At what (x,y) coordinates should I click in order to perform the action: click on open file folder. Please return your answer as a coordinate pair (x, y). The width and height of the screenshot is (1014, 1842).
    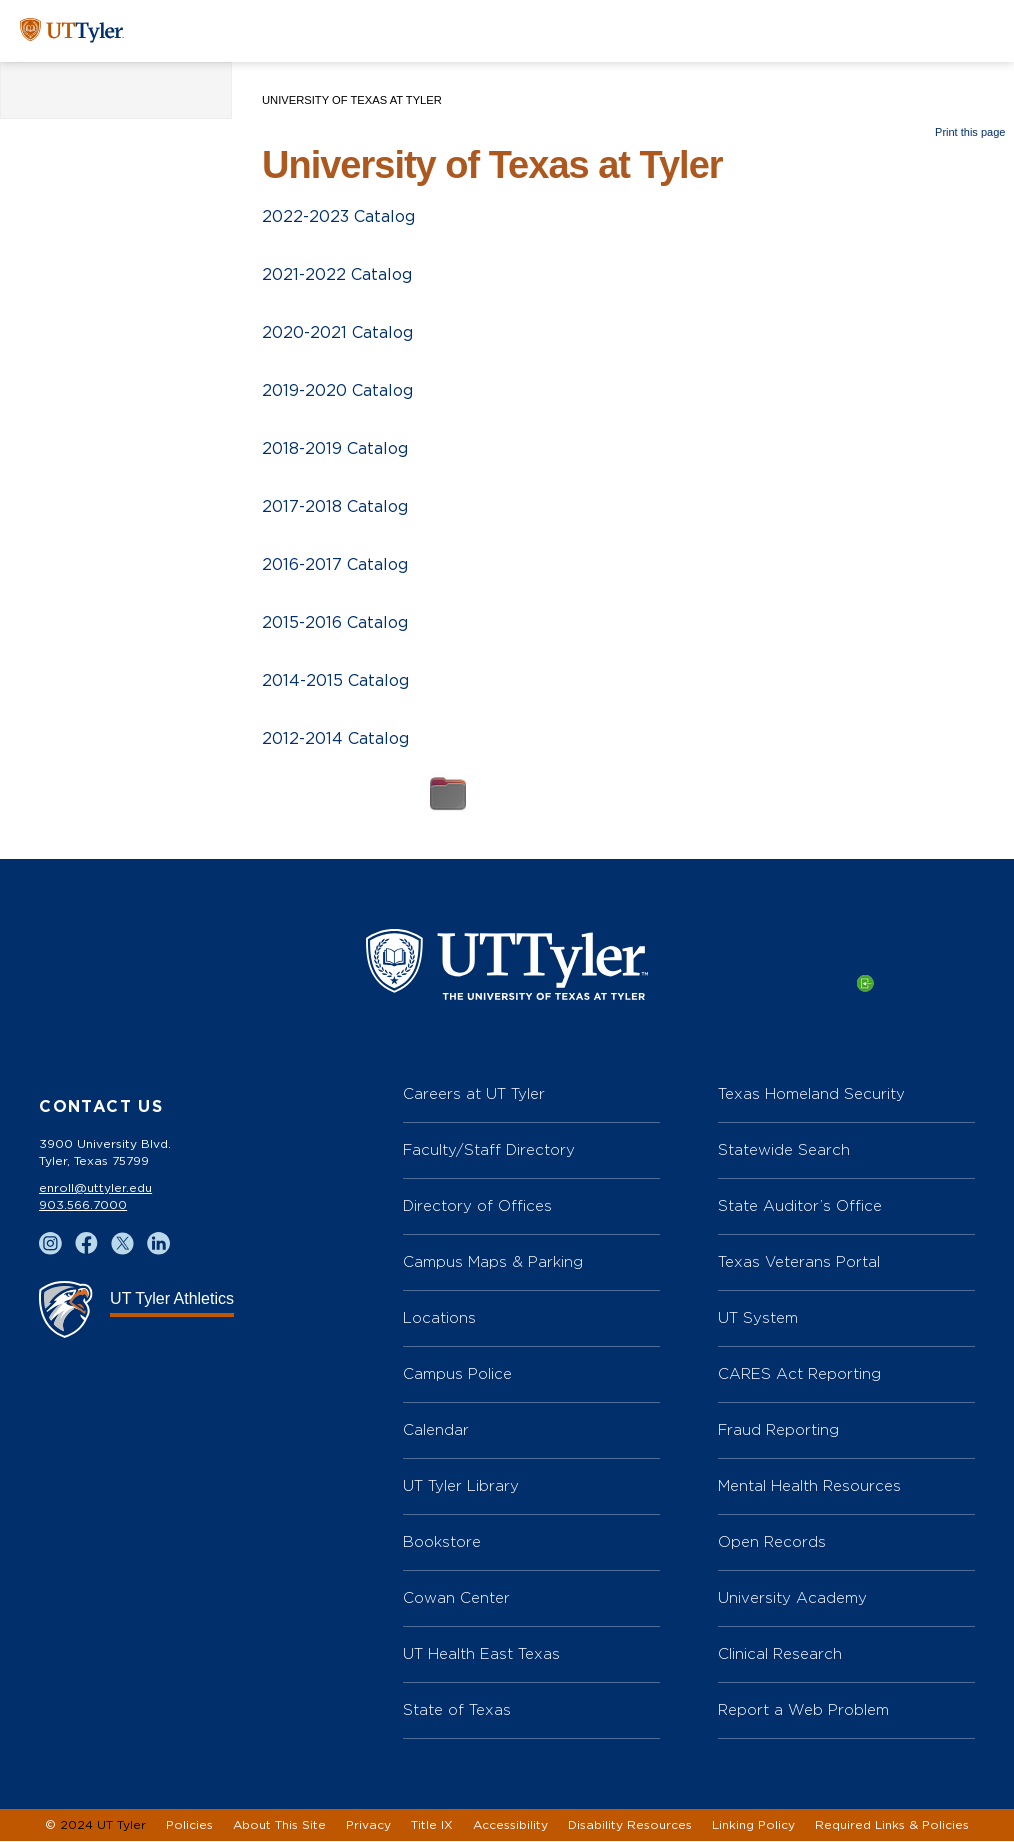
    Looking at the image, I should click on (448, 793).